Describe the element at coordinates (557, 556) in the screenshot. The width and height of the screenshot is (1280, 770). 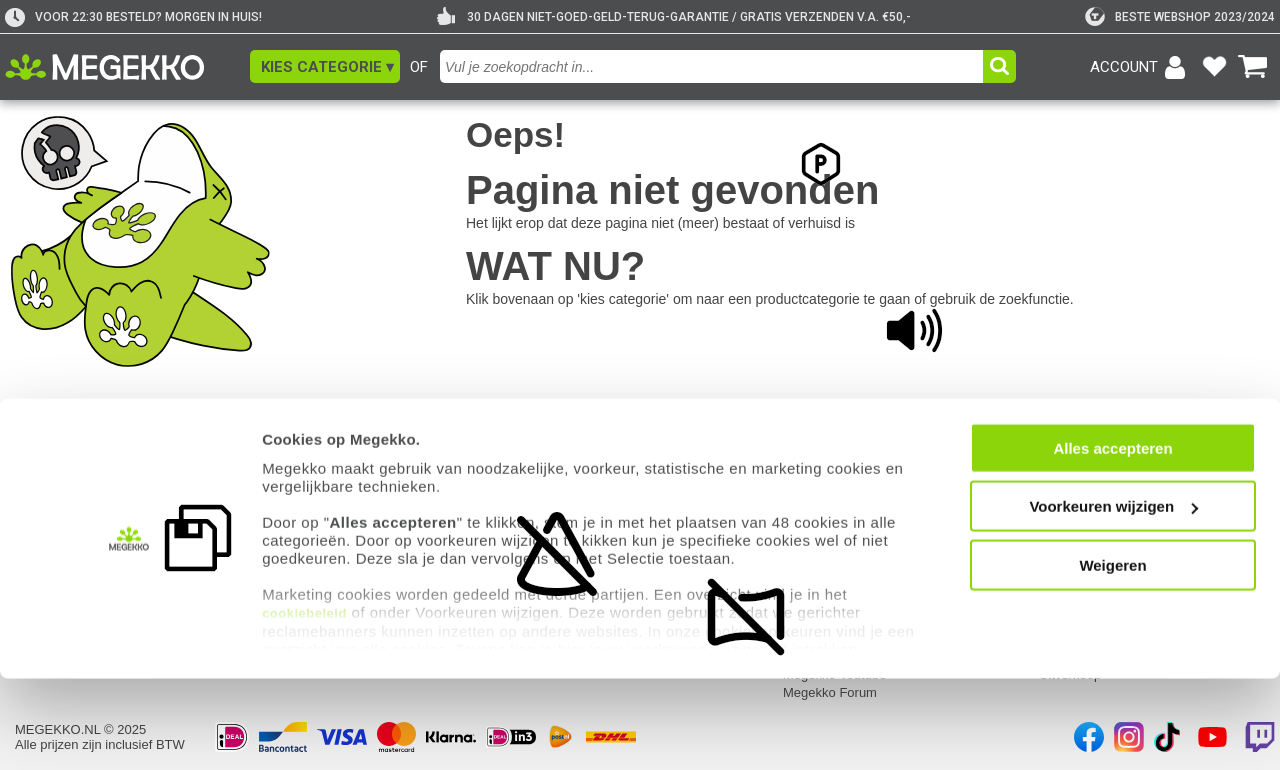
I see `disable construction or maintenance mode` at that location.